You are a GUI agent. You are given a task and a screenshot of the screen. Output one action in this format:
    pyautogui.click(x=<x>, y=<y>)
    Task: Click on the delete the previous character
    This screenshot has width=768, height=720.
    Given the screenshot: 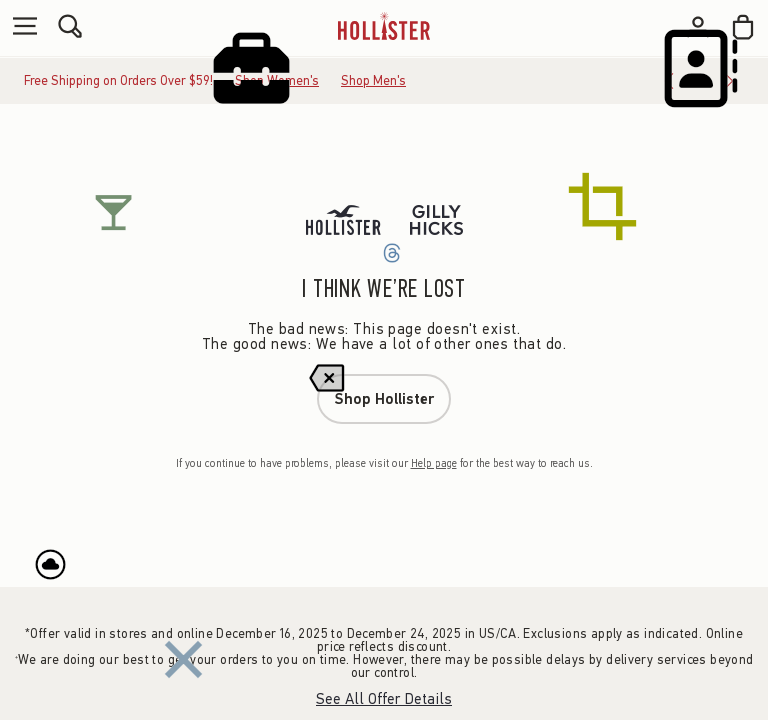 What is the action you would take?
    pyautogui.click(x=328, y=378)
    